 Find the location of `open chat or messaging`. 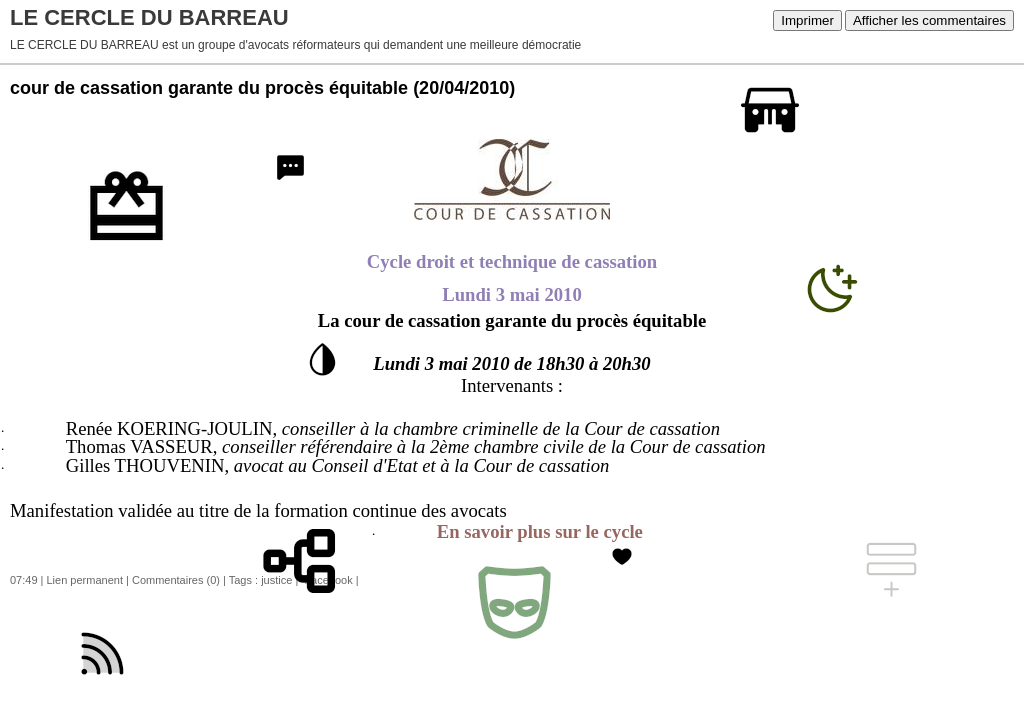

open chat or messaging is located at coordinates (290, 165).